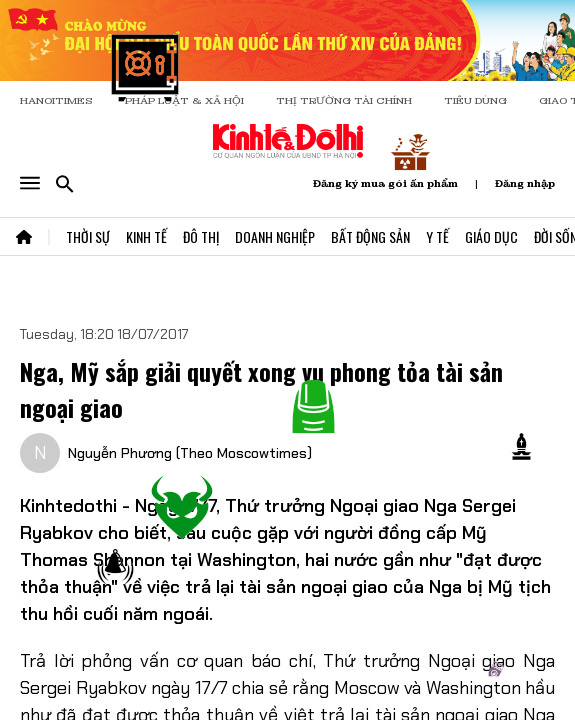 The image size is (575, 720). I want to click on access secure storage or vault, so click(145, 68).